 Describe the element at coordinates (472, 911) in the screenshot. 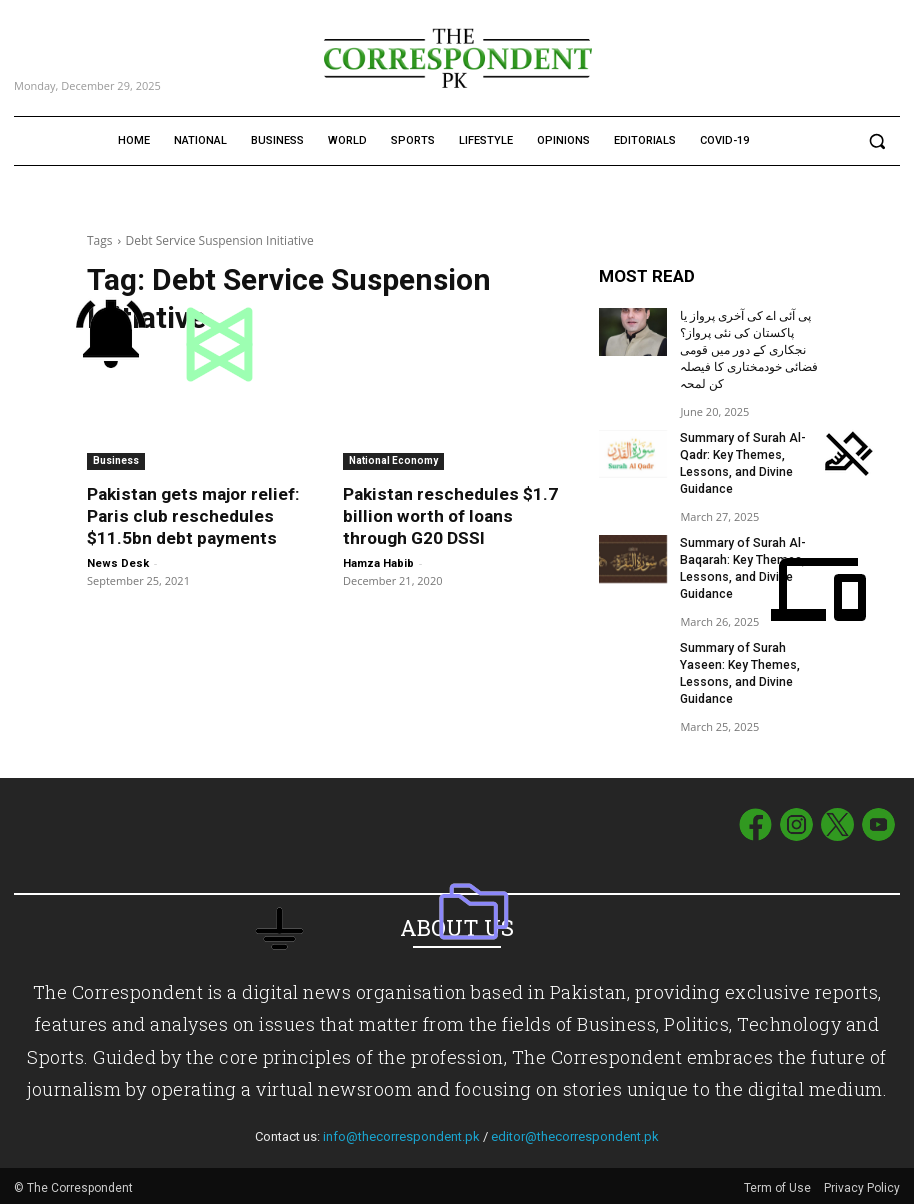

I see `browse all folders` at that location.